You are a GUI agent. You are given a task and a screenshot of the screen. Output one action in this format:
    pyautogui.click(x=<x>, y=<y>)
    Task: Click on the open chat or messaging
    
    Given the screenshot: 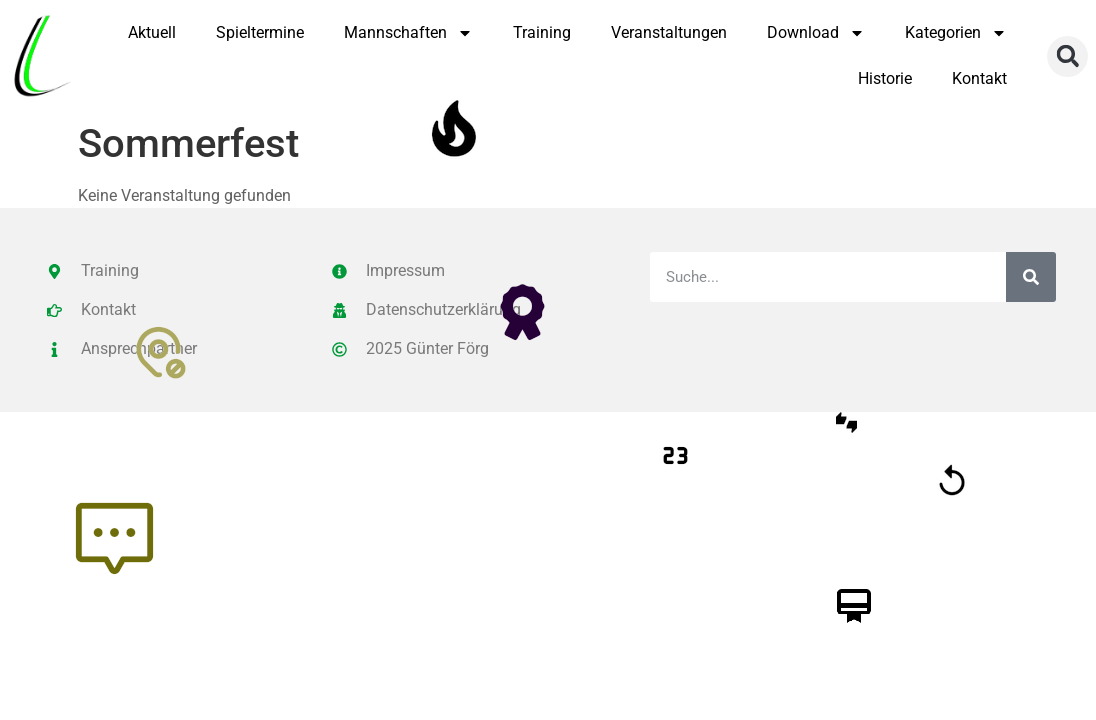 What is the action you would take?
    pyautogui.click(x=114, y=535)
    